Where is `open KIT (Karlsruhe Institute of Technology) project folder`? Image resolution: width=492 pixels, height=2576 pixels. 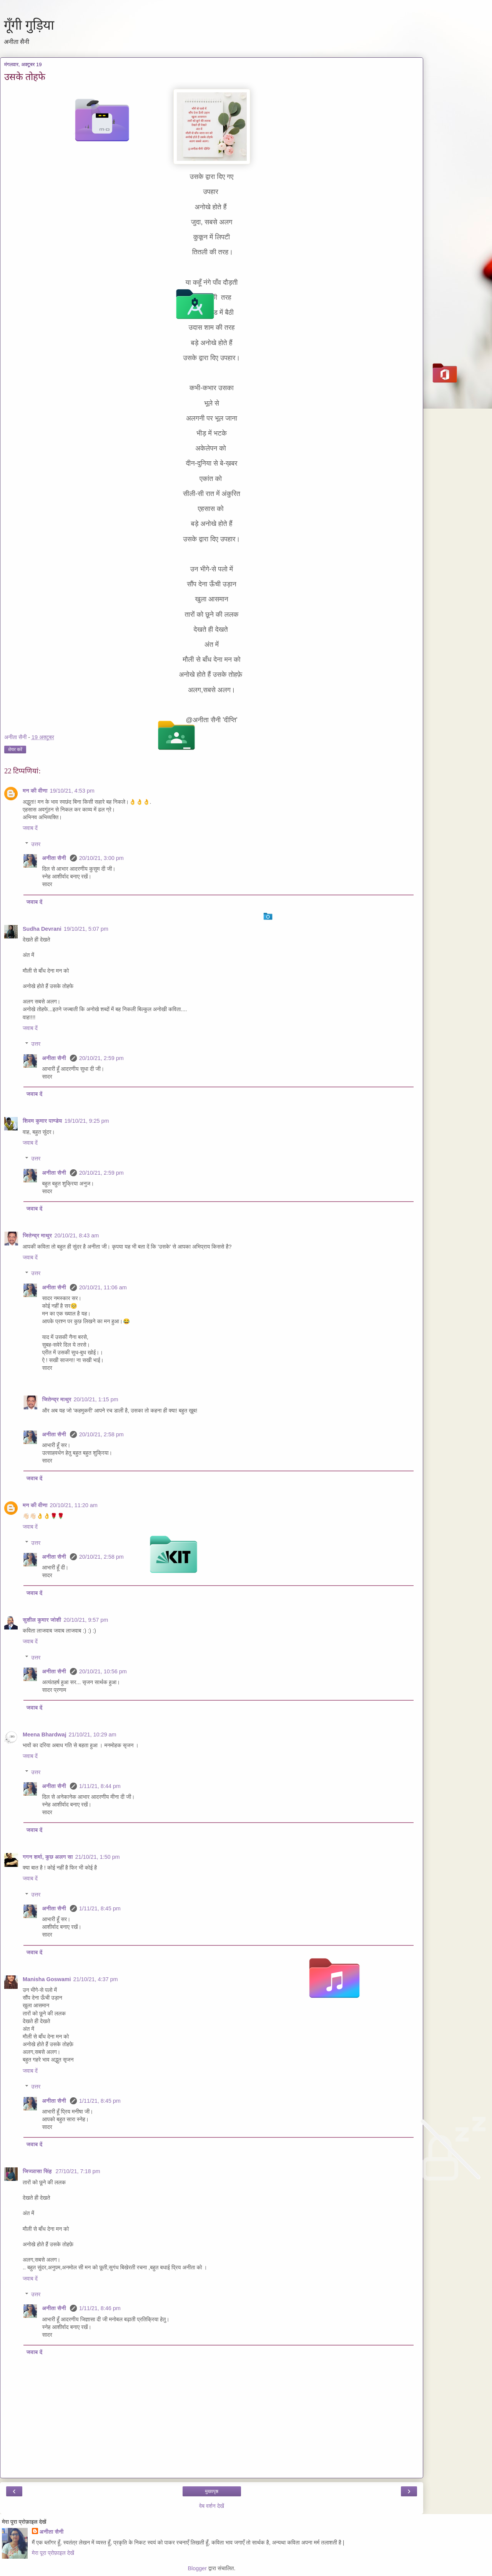 open KIT (Karlsruhe Institute of Technology) project folder is located at coordinates (173, 1556).